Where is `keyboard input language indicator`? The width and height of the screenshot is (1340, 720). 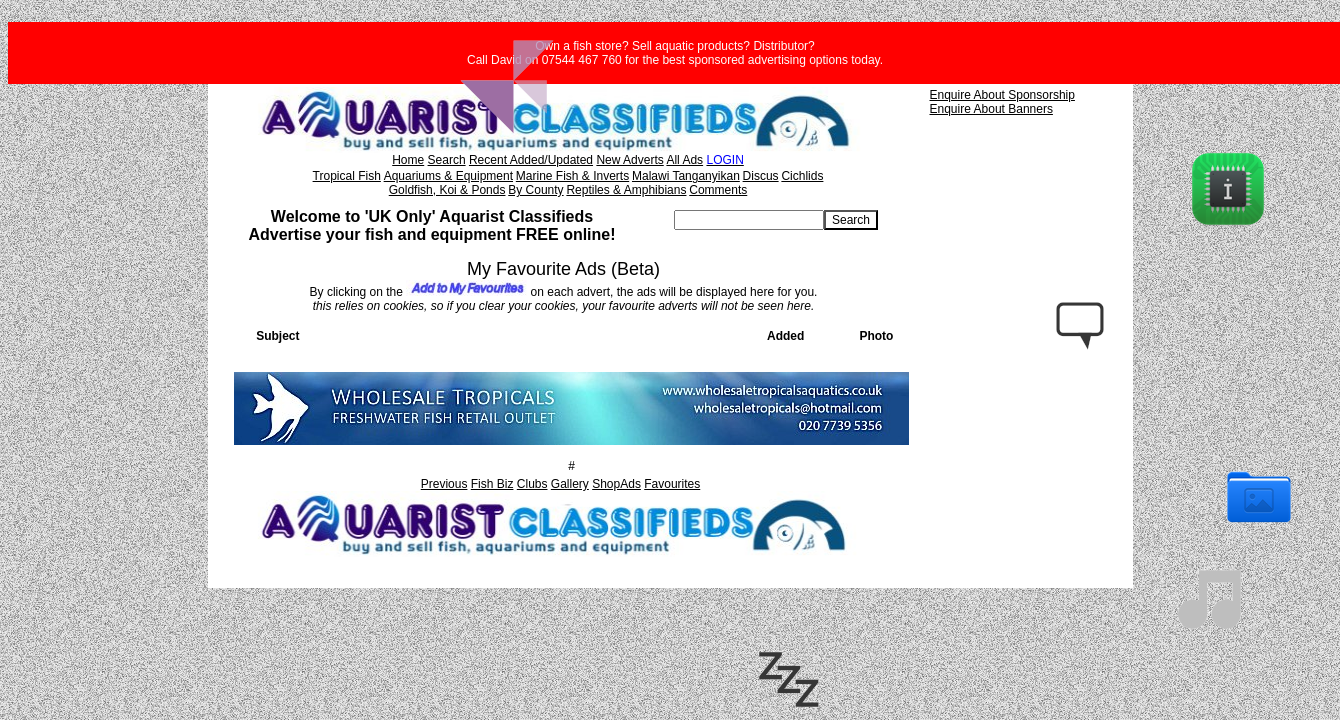
keyboard input language indicator is located at coordinates (1080, 326).